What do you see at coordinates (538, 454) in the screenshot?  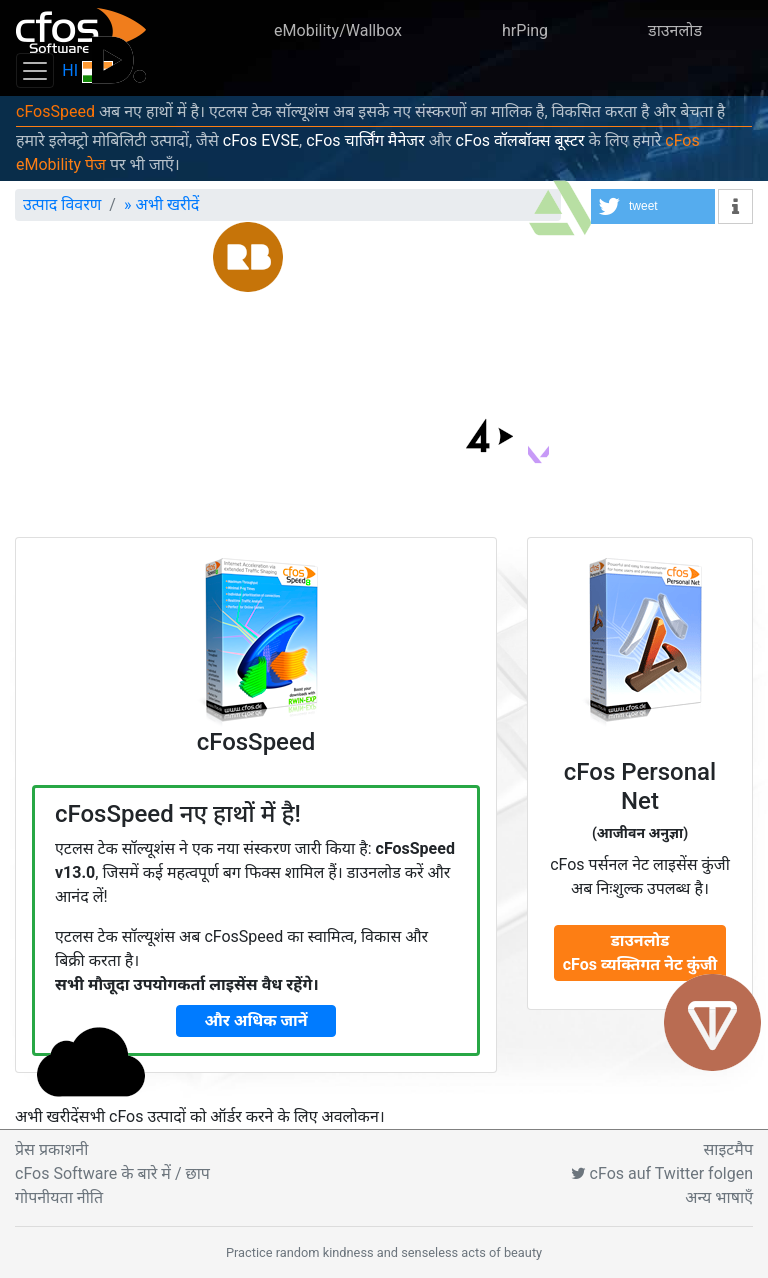 I see `launch valorant game` at bounding box center [538, 454].